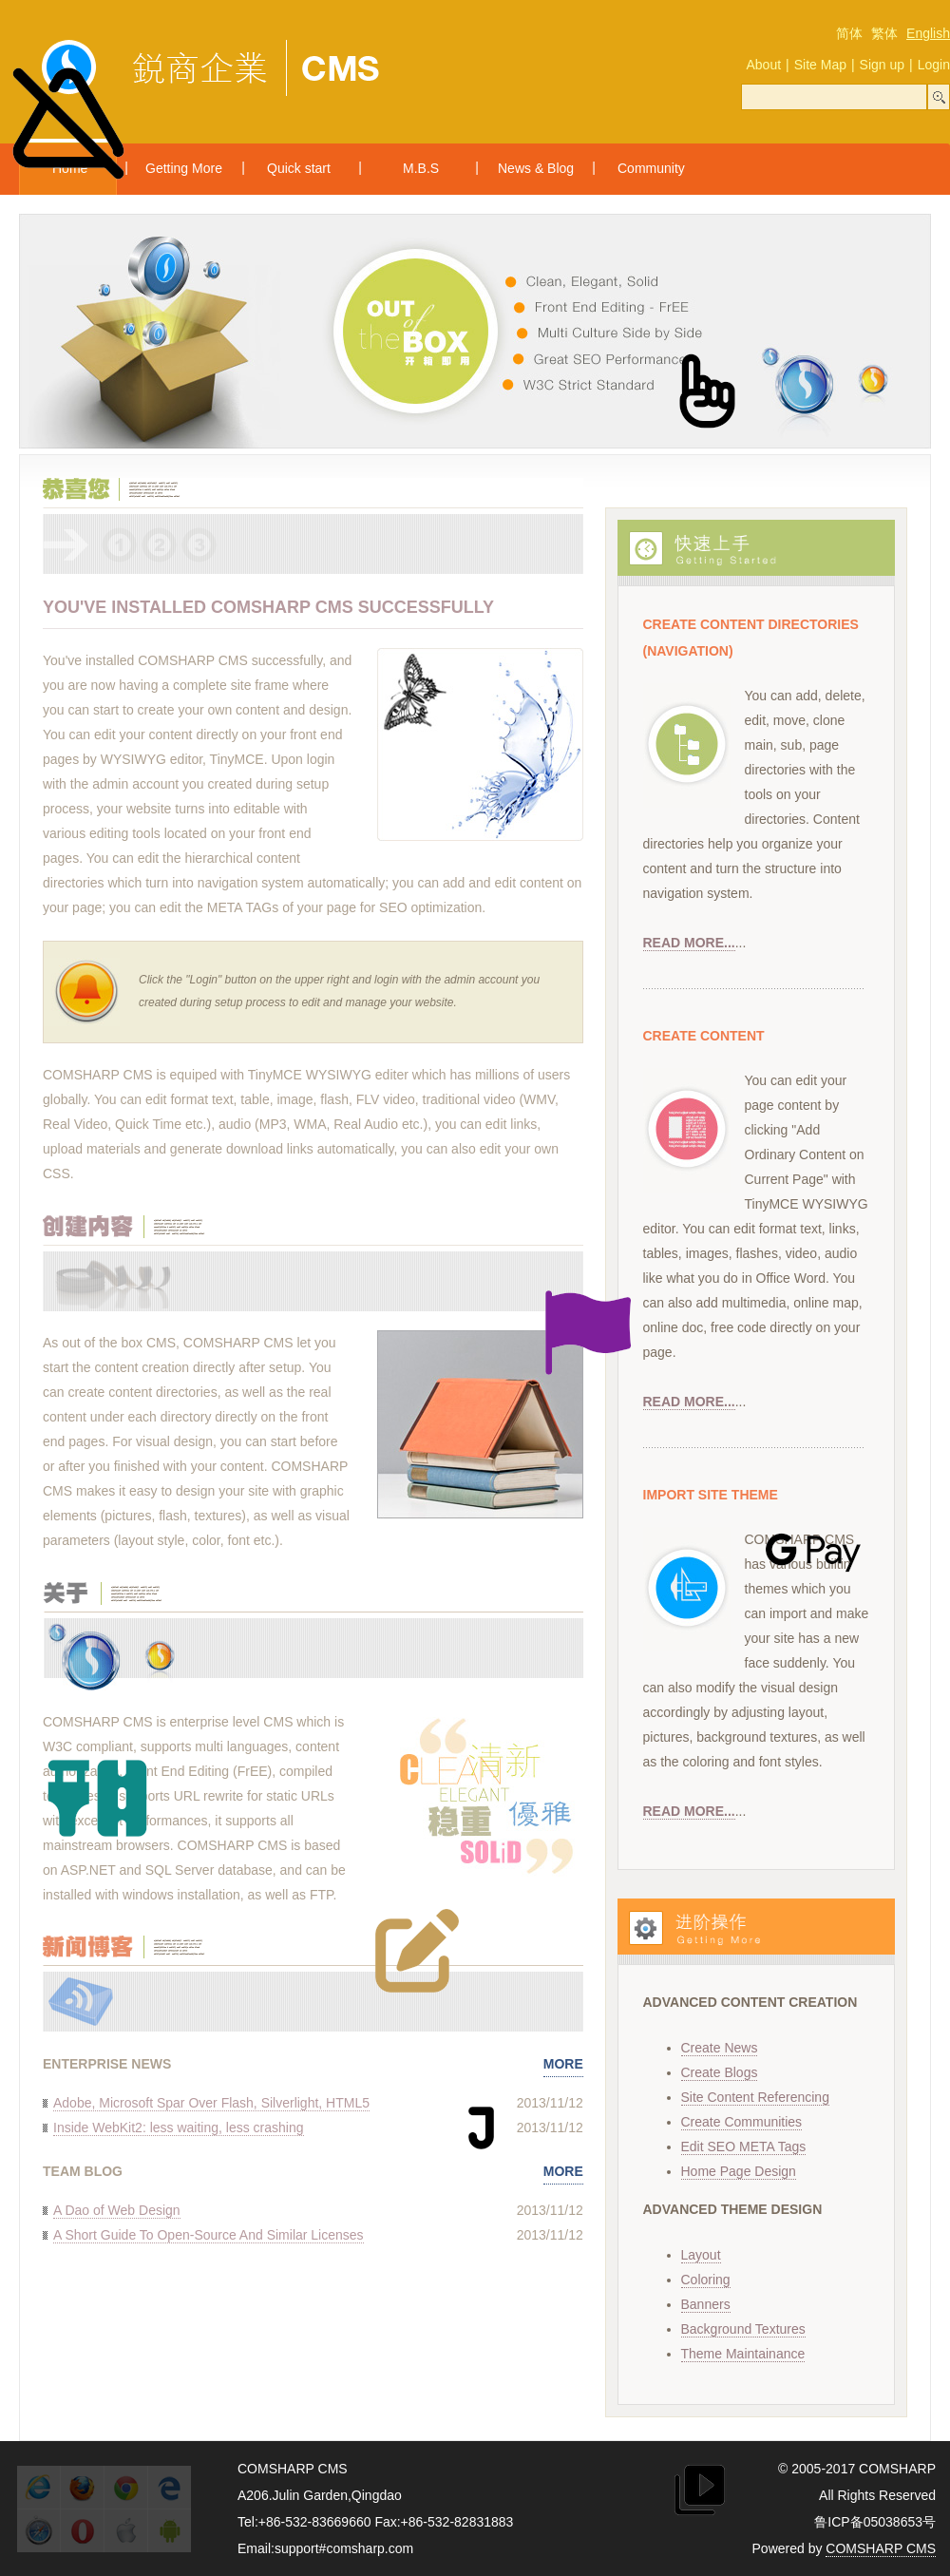 This screenshot has width=950, height=2576. What do you see at coordinates (587, 1332) in the screenshot?
I see `flag or report content` at bounding box center [587, 1332].